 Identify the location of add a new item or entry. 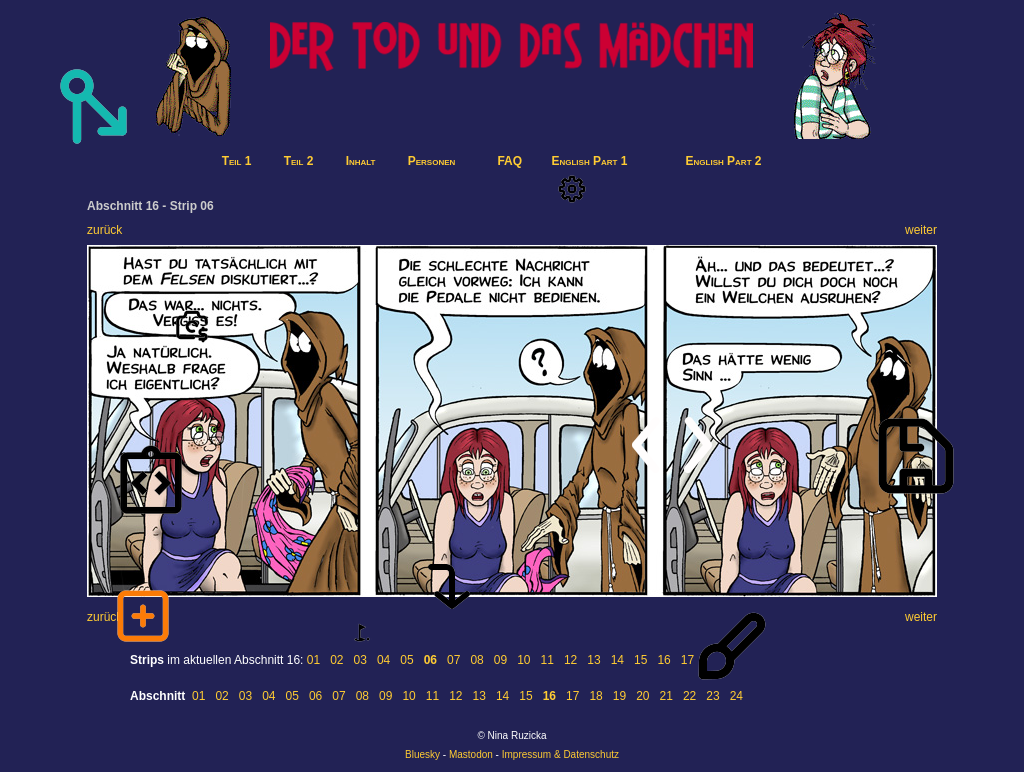
(143, 616).